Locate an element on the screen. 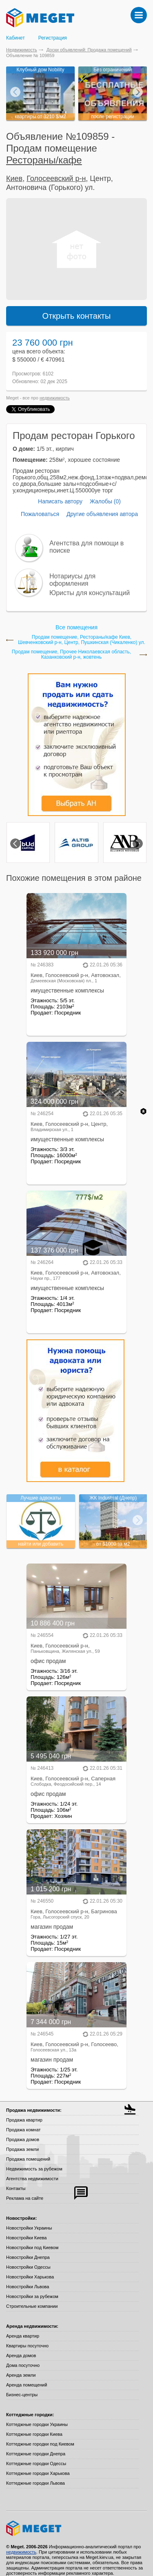 The height and width of the screenshot is (2576, 153). indicates incoming or arriving flight is located at coordinates (130, 2109).